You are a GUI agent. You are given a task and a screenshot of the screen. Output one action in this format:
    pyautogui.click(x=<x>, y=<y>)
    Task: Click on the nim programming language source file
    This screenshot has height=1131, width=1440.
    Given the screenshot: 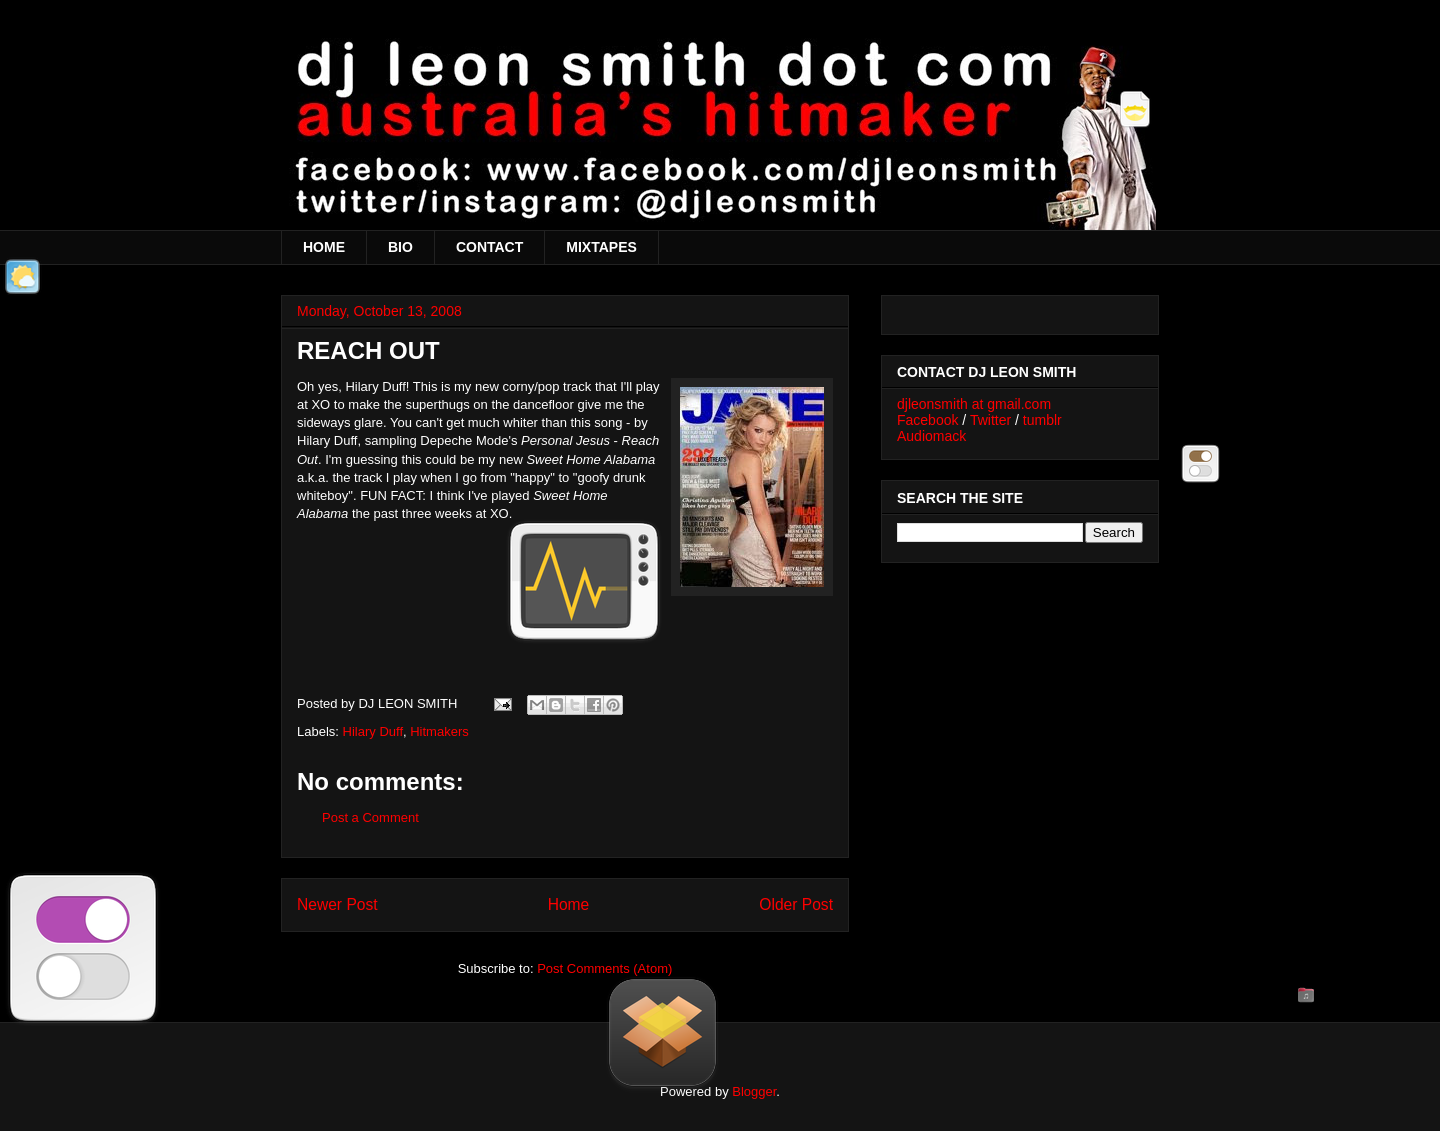 What is the action you would take?
    pyautogui.click(x=1135, y=109)
    